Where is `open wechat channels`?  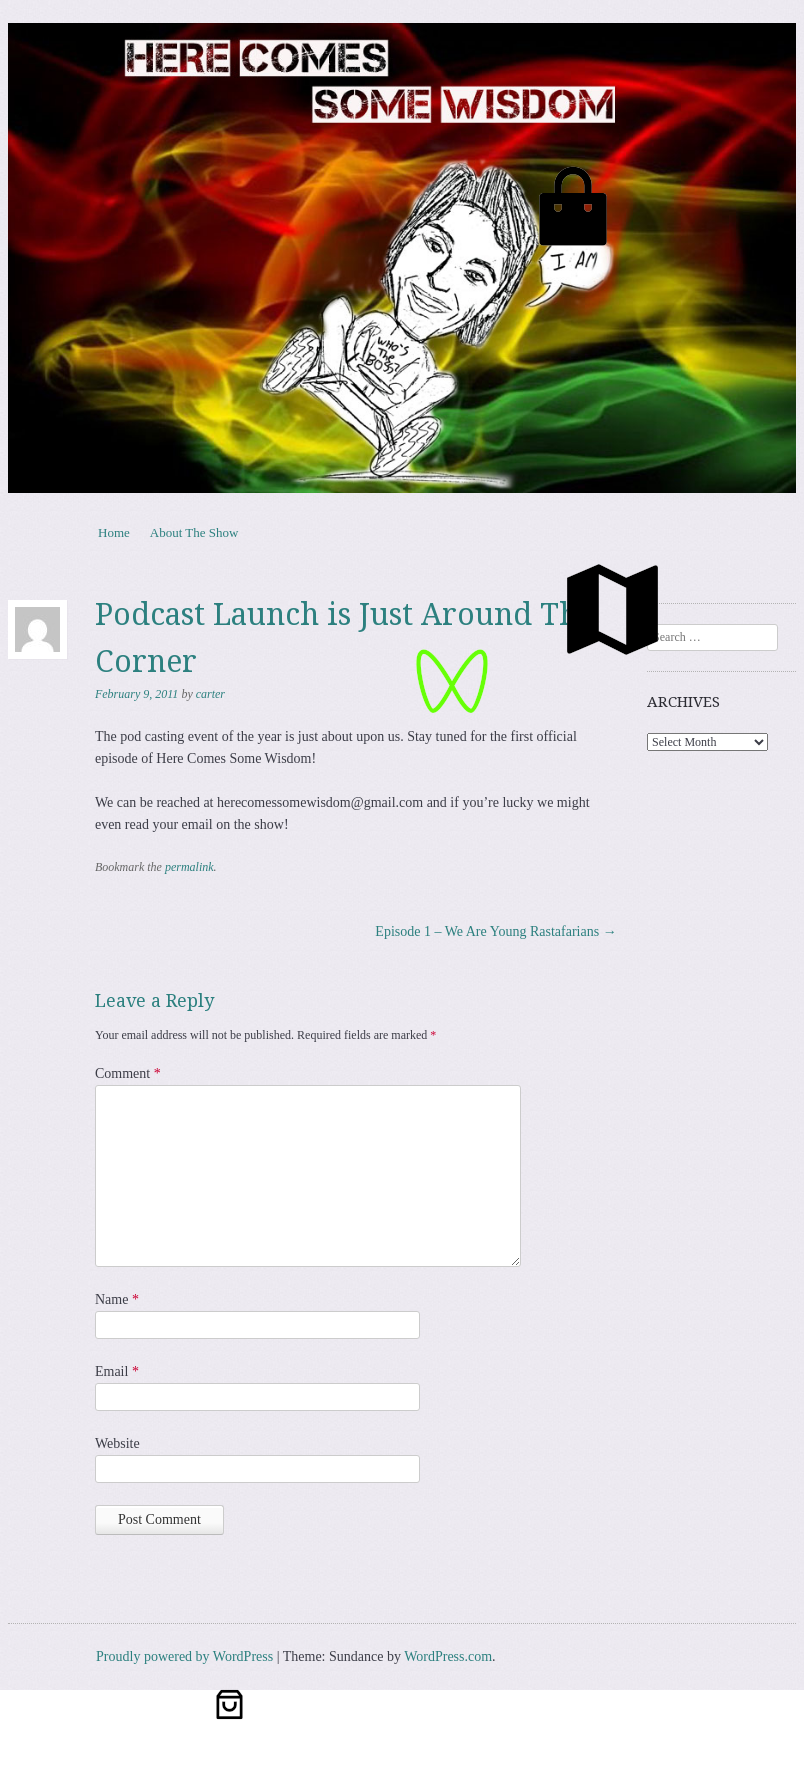 open wechat channels is located at coordinates (452, 681).